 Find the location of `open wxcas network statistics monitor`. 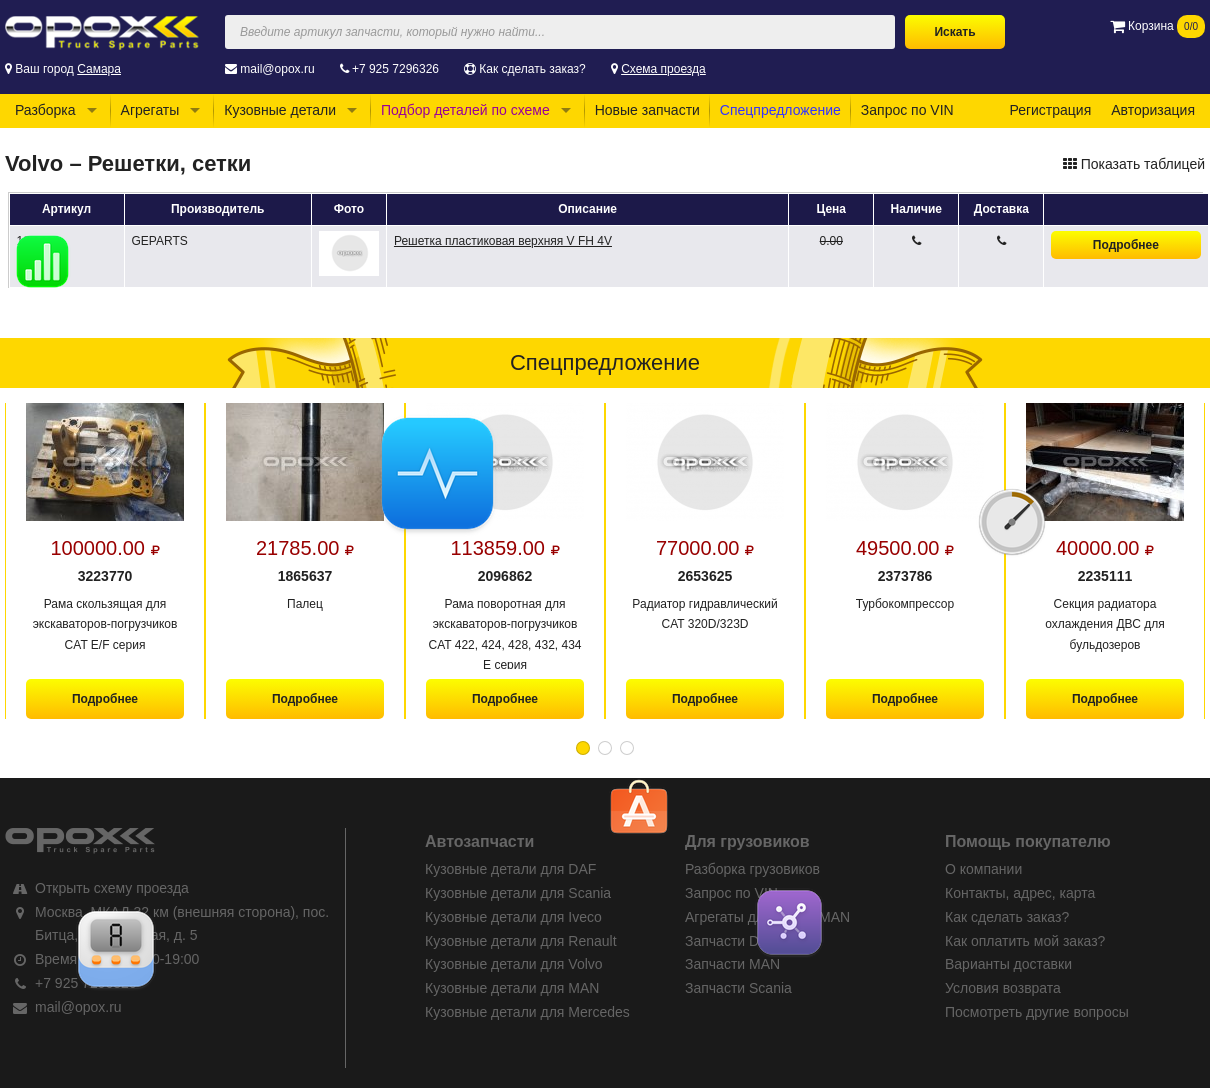

open wxcas network statistics monitor is located at coordinates (437, 473).